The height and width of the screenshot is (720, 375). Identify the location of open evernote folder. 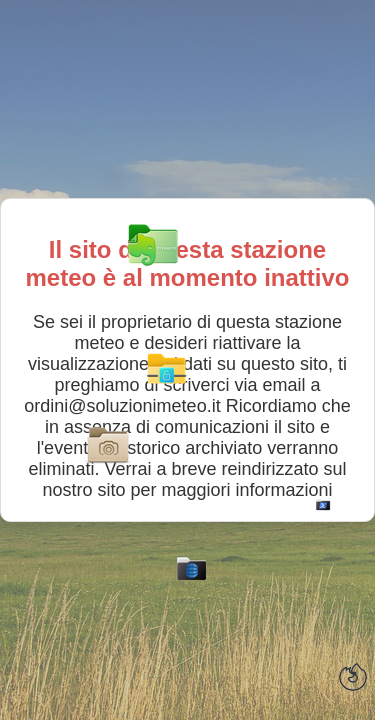
(153, 245).